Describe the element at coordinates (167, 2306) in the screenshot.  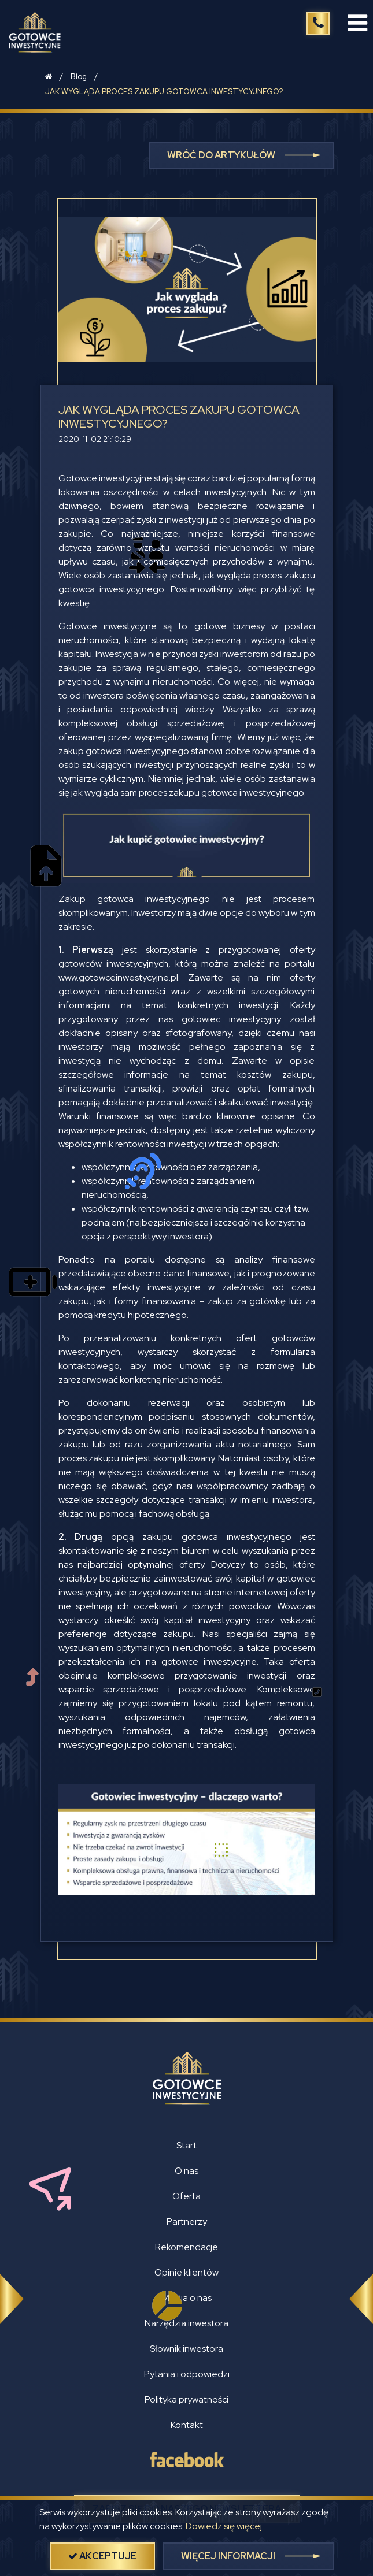
I see `view data breakdown by category` at that location.